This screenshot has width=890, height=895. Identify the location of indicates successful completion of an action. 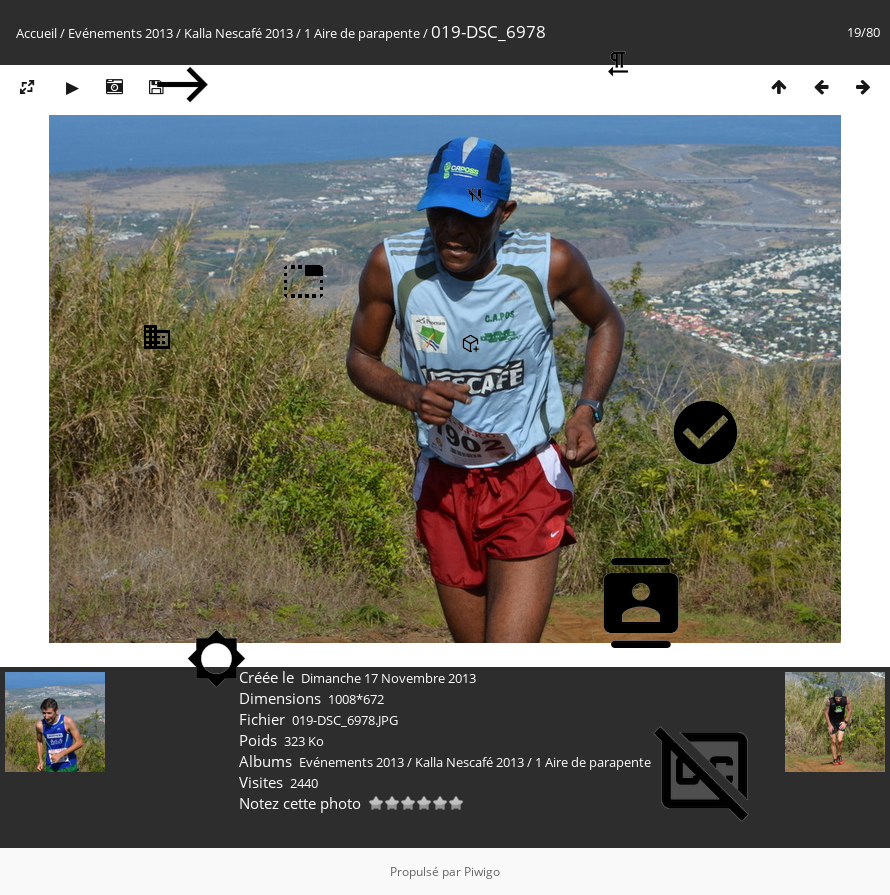
(705, 432).